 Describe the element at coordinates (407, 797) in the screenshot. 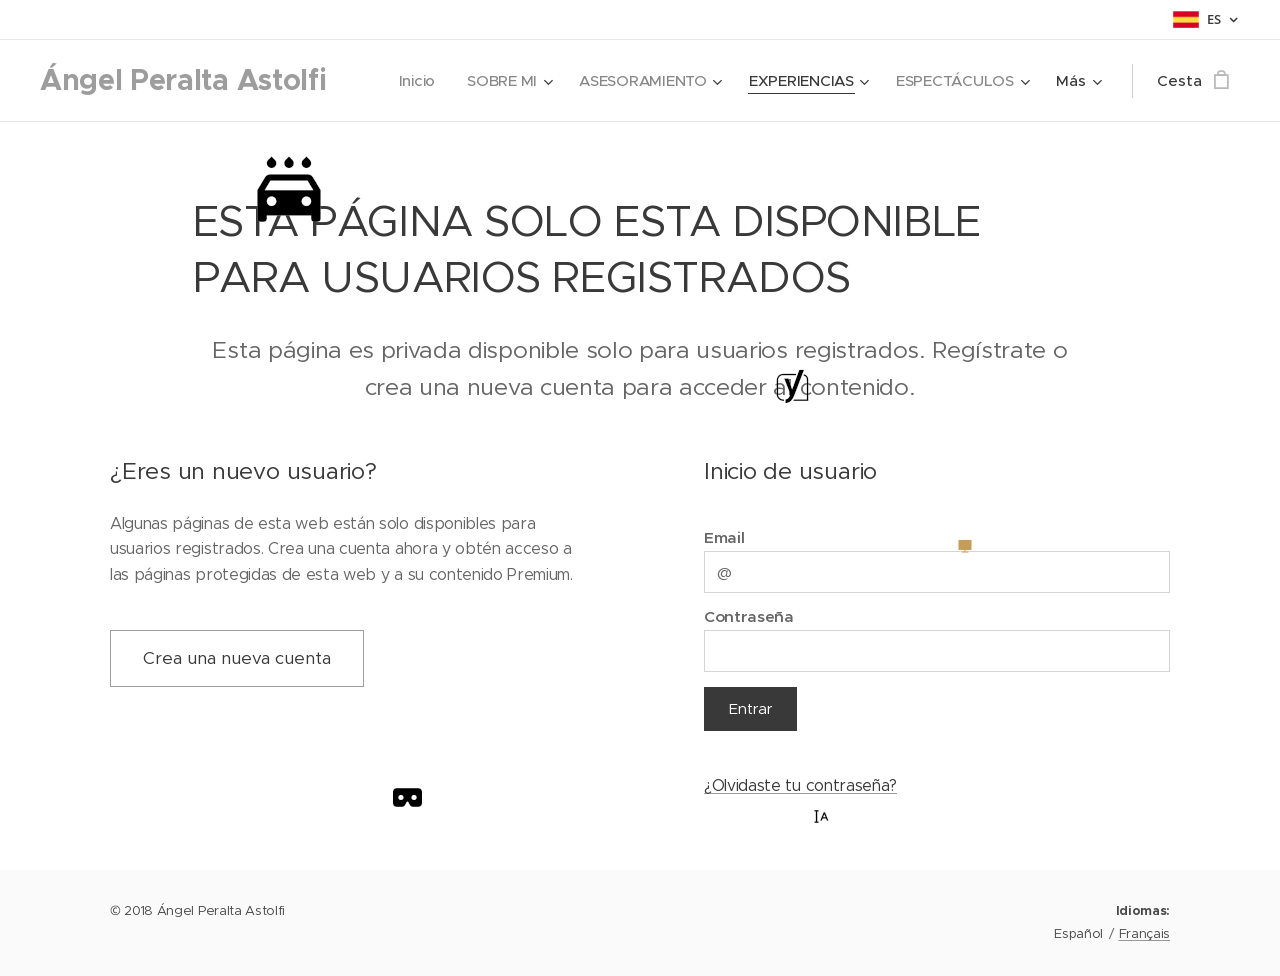

I see `google cardboard VR viewer logo` at that location.